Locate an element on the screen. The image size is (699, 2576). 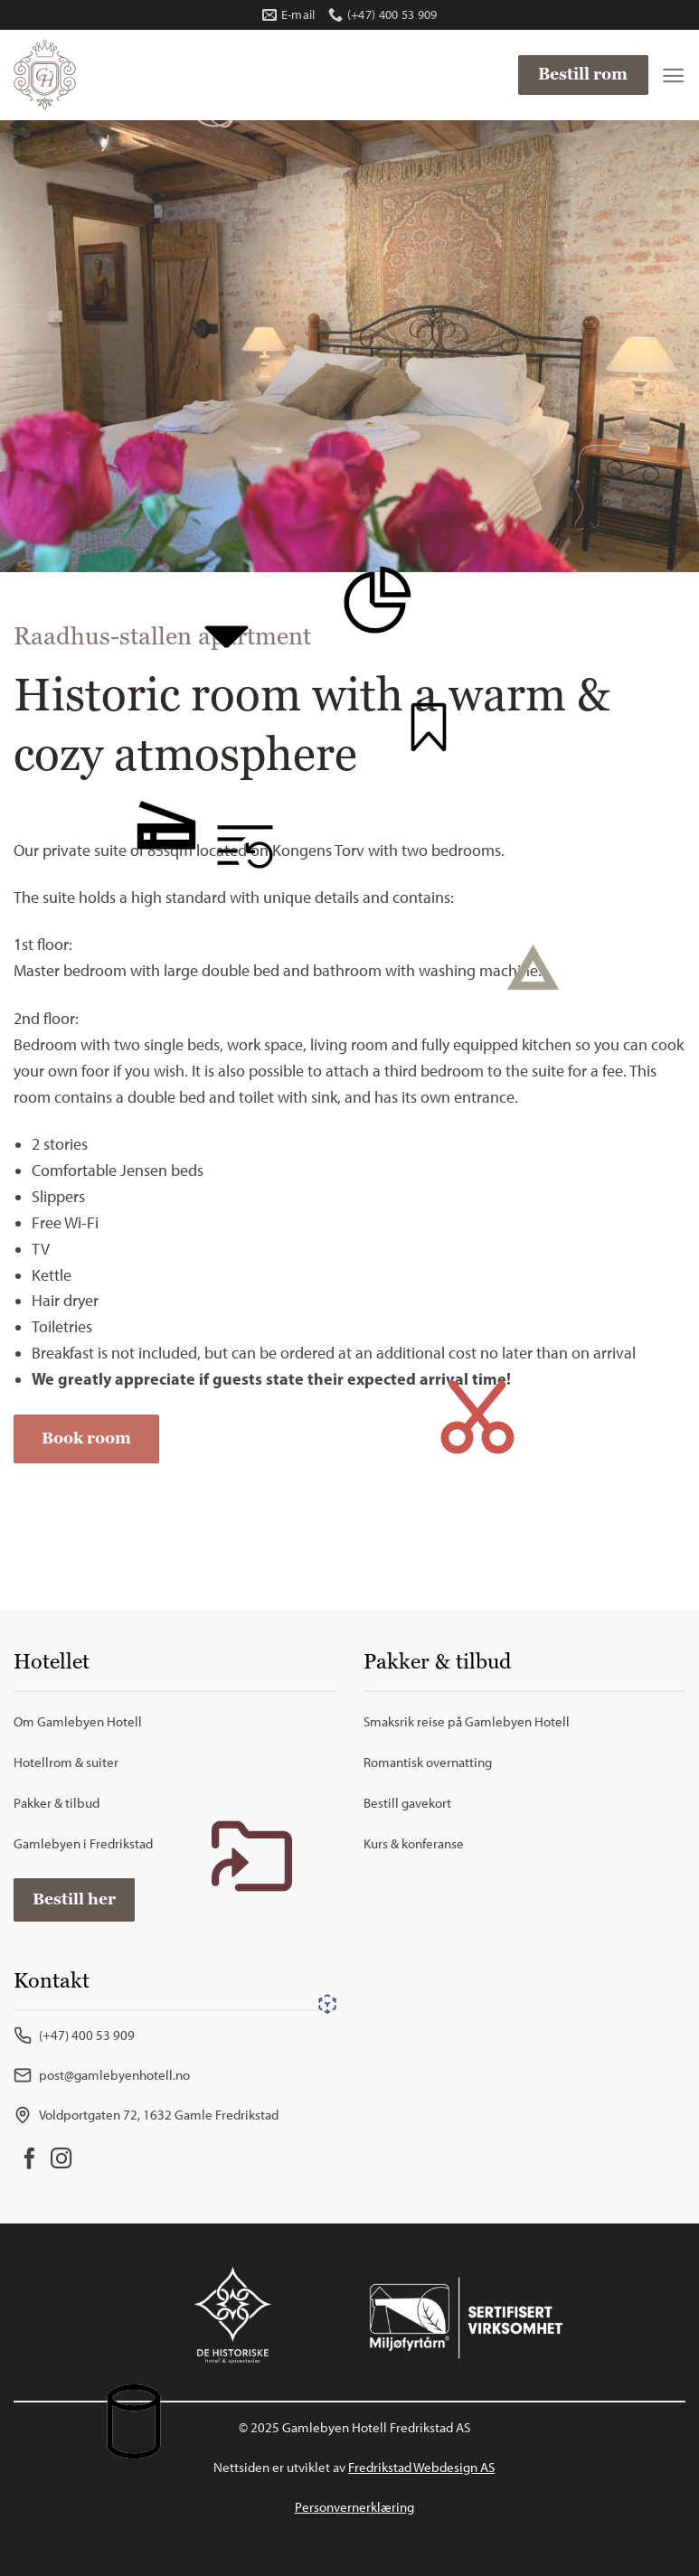
view data breakdown or statistics is located at coordinates (374, 602).